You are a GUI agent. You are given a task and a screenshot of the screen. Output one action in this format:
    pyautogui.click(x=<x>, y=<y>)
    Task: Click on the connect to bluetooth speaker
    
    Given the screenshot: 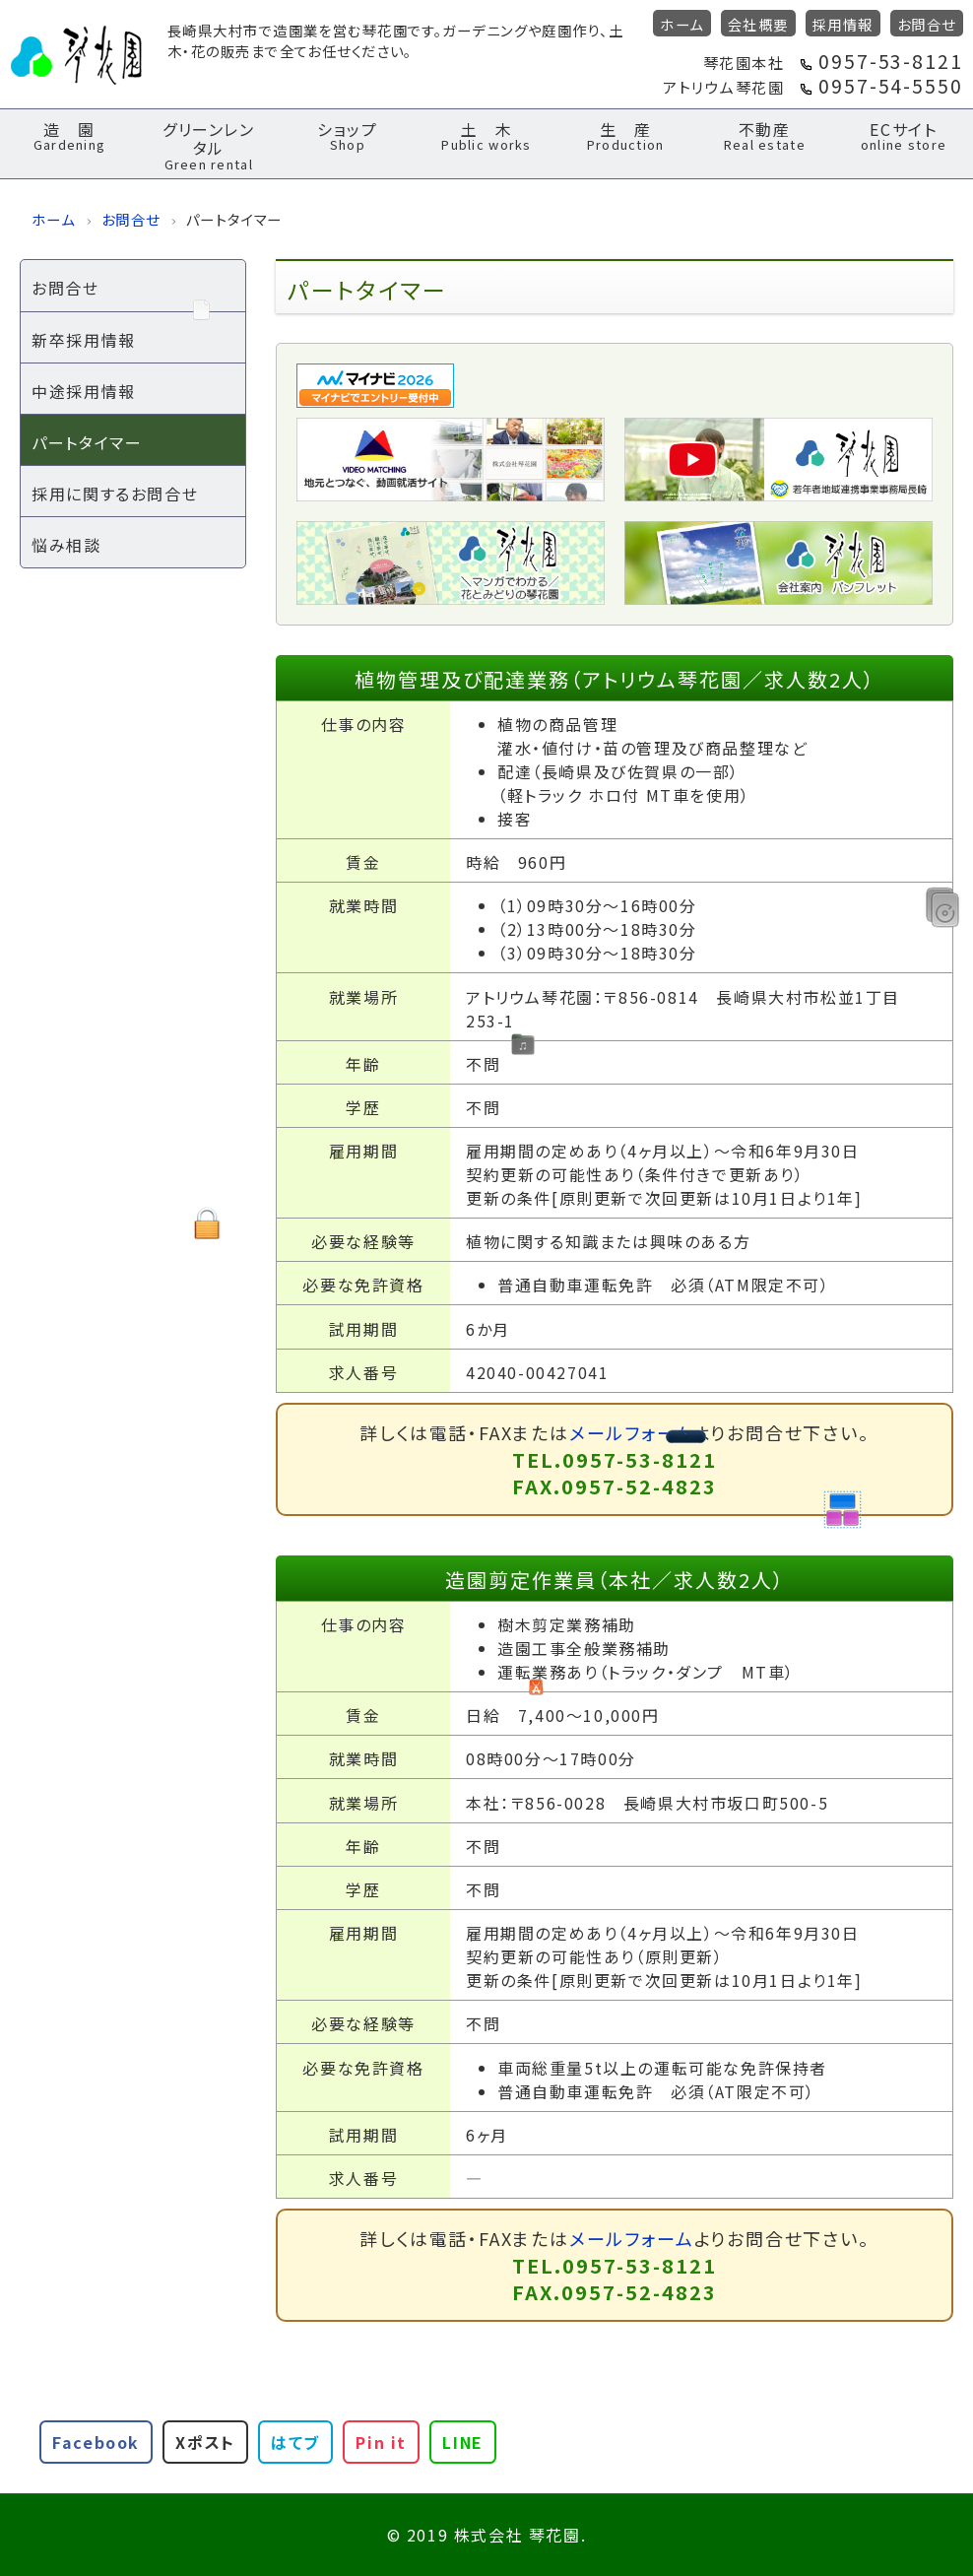 What is the action you would take?
    pyautogui.click(x=685, y=1436)
    